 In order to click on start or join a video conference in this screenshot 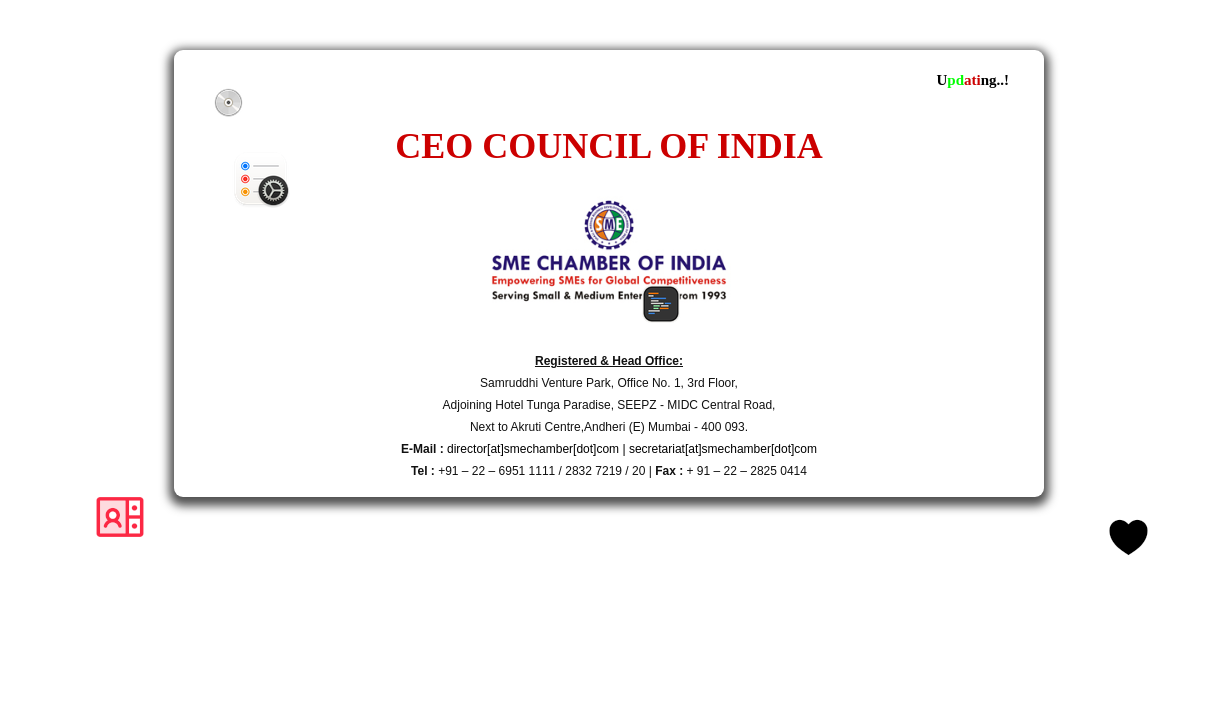, I will do `click(120, 517)`.